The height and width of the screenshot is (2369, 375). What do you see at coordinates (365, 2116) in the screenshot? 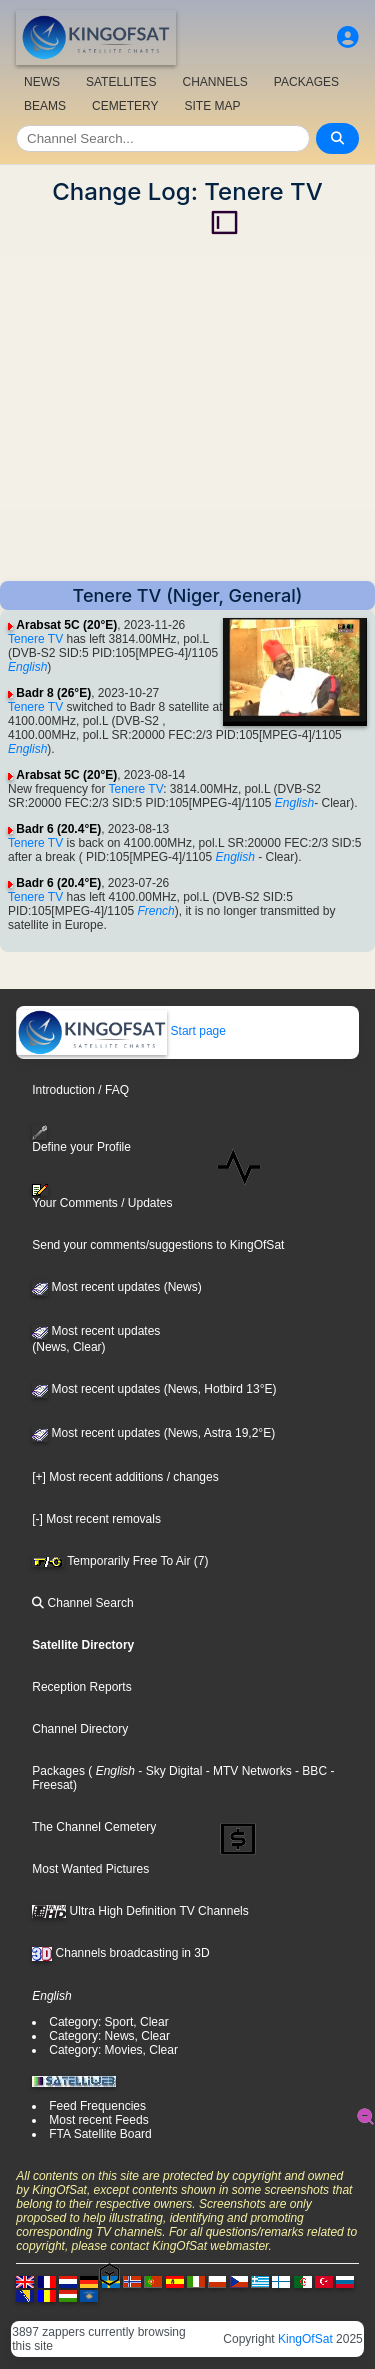
I see `zoom out to see more content` at bounding box center [365, 2116].